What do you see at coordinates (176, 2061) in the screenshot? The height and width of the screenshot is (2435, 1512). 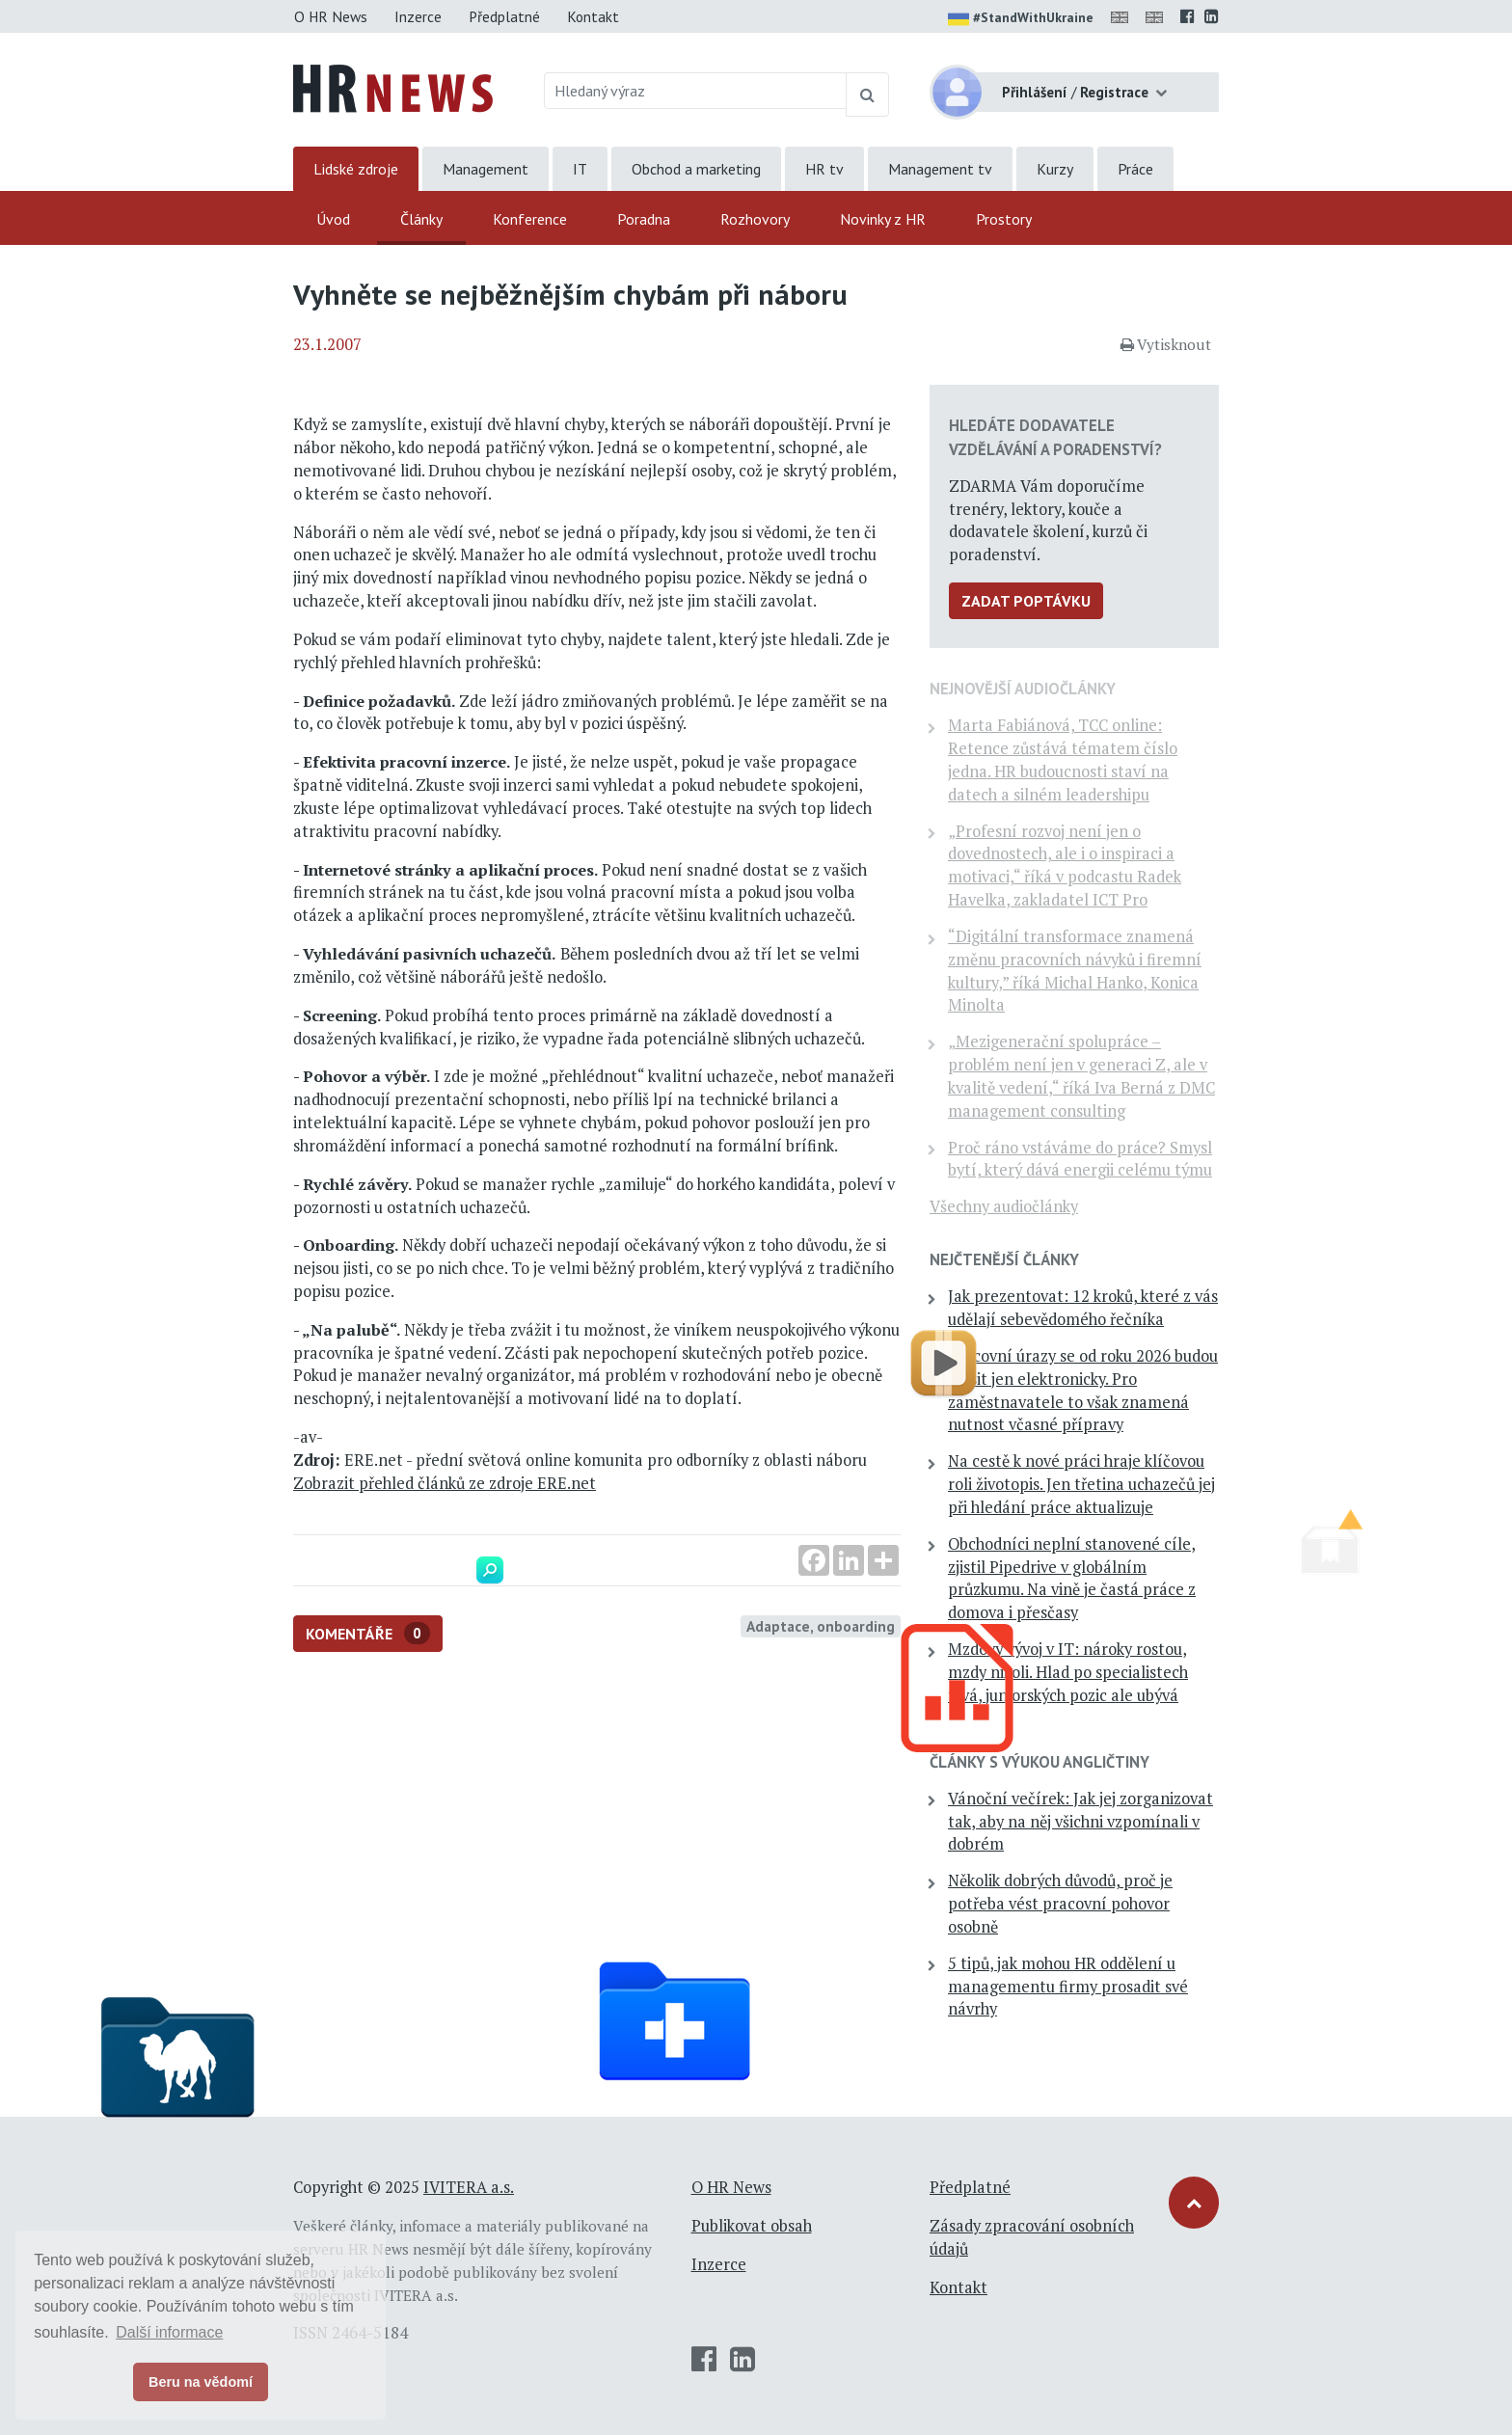 I see `folder containing perl scripts or projects` at bounding box center [176, 2061].